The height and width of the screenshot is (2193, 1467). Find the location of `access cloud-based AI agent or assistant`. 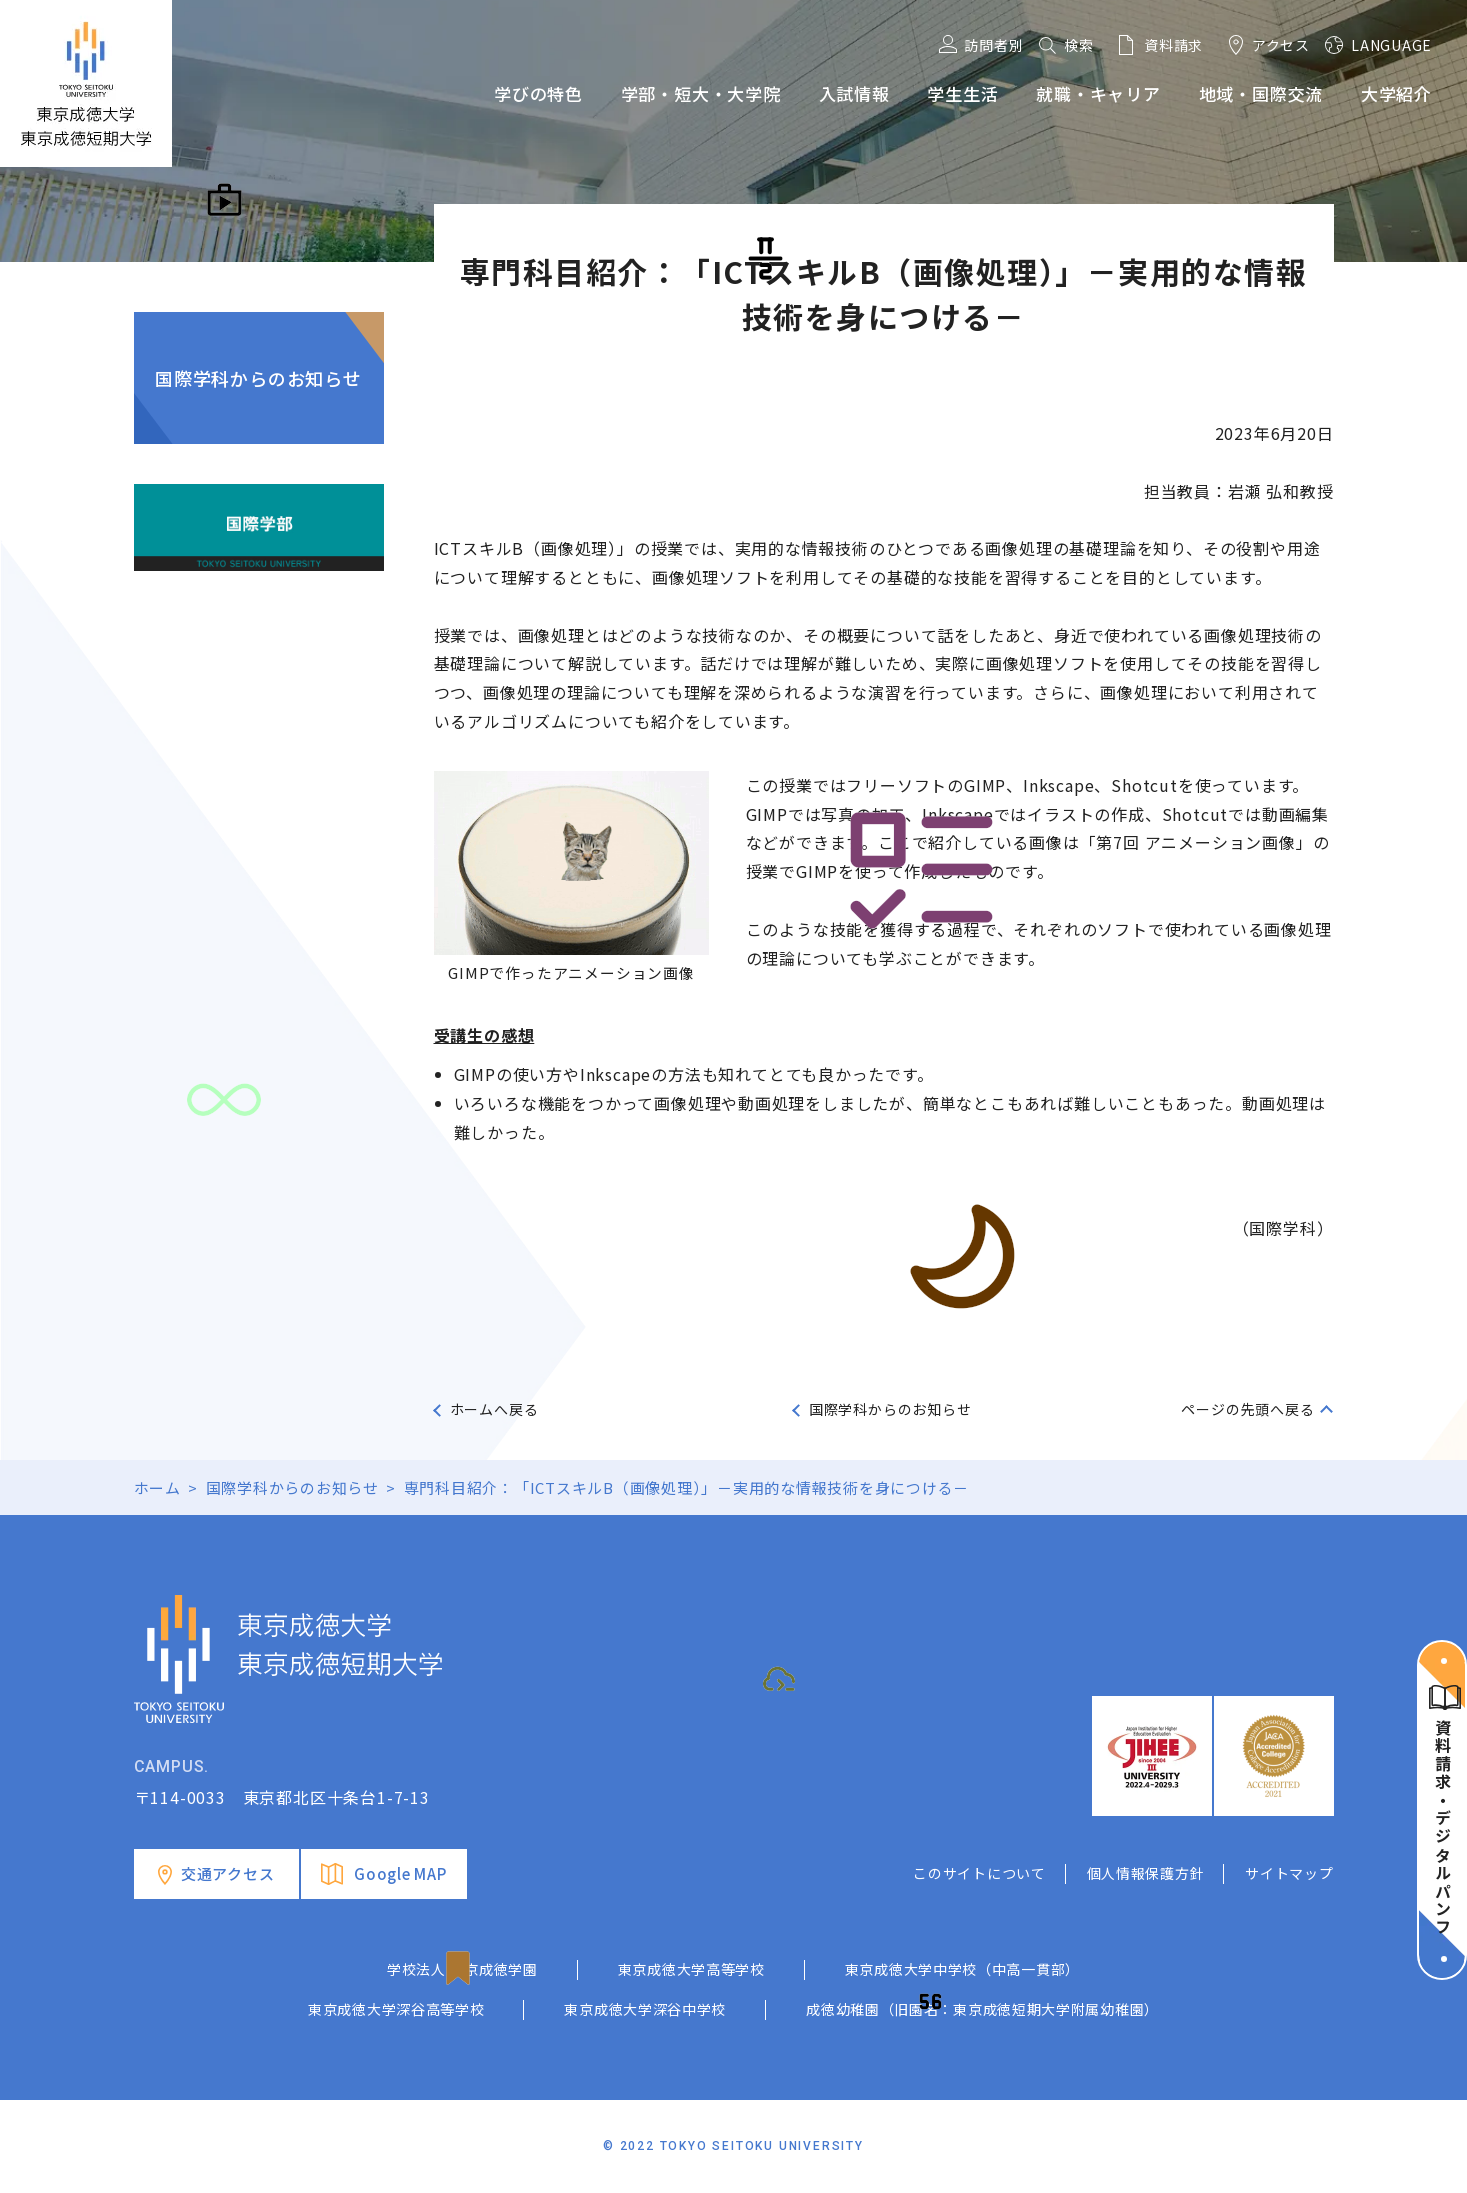

access cloud-based AI agent or assistant is located at coordinates (779, 1680).